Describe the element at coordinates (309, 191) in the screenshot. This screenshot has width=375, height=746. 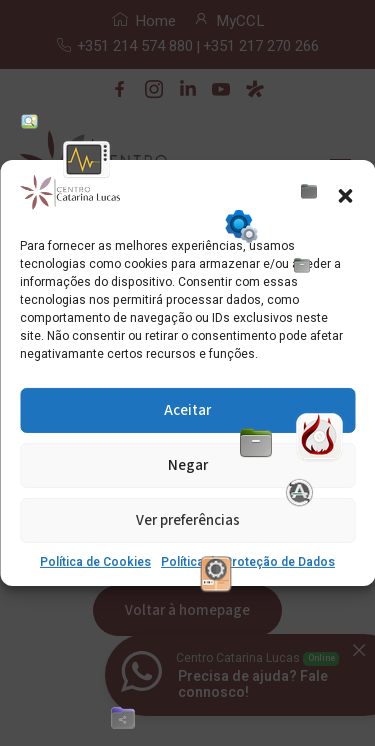
I see `open a folder or directory` at that location.